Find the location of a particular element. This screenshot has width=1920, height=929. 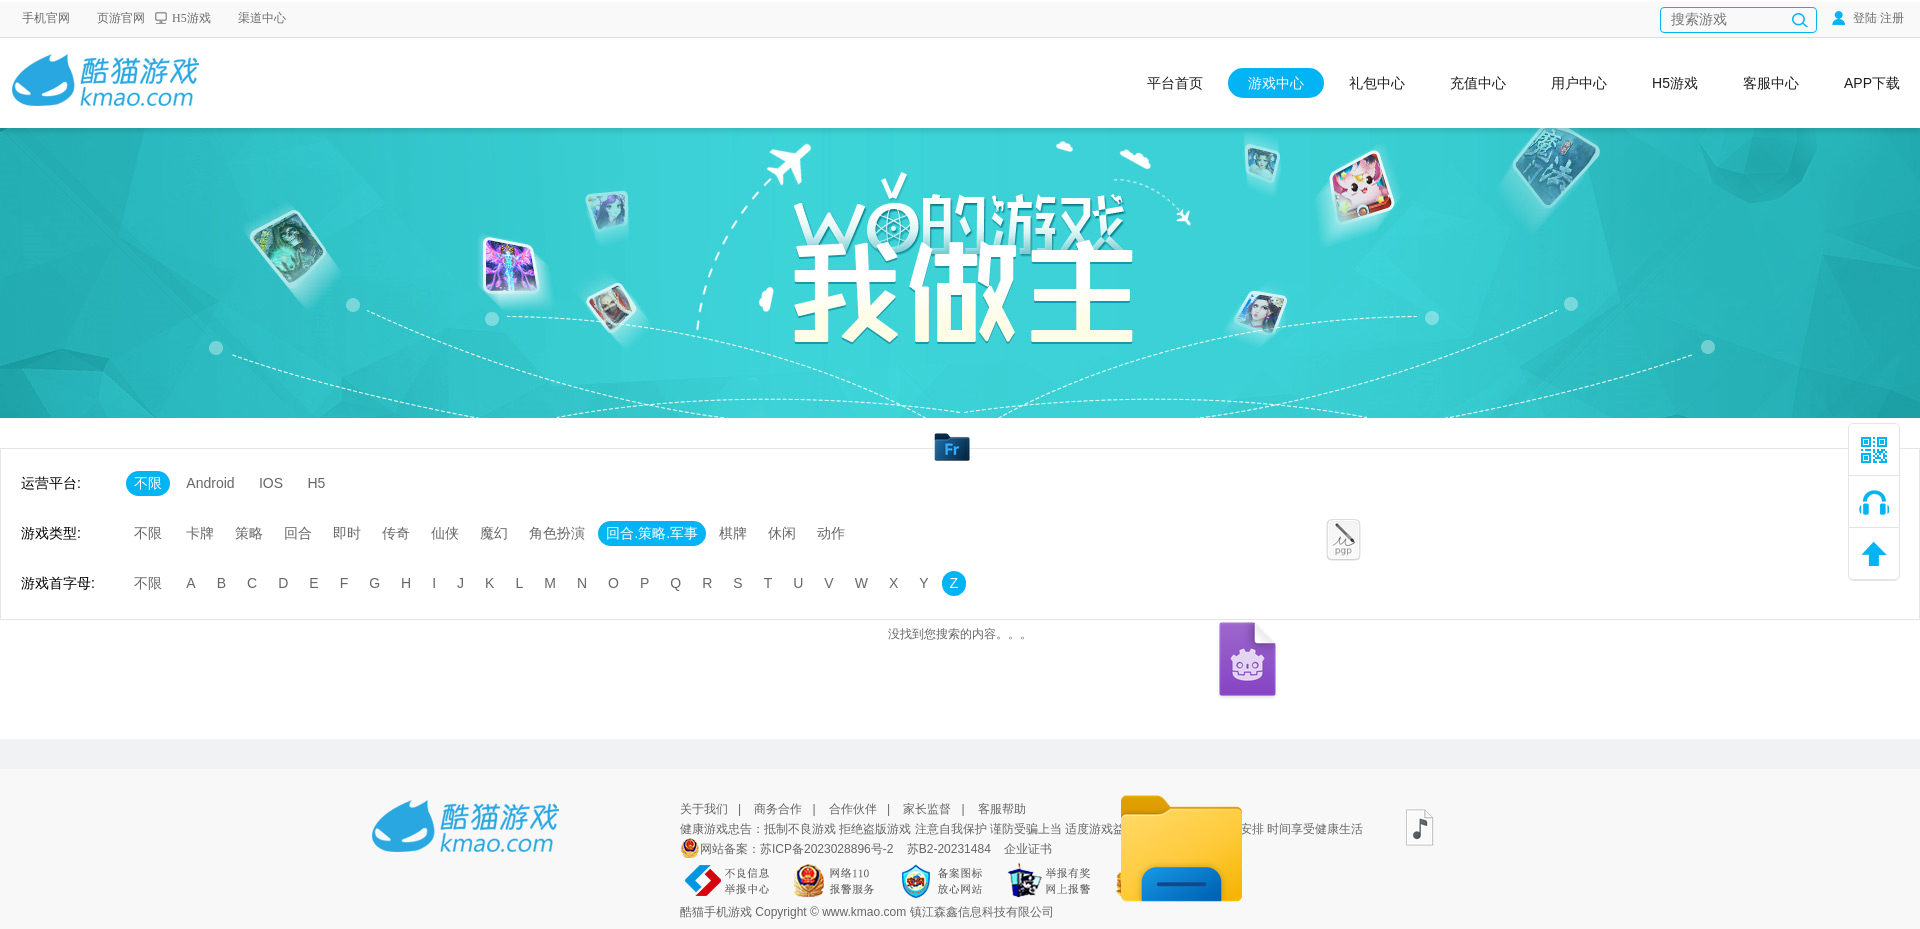

open an audio file is located at coordinates (1419, 827).